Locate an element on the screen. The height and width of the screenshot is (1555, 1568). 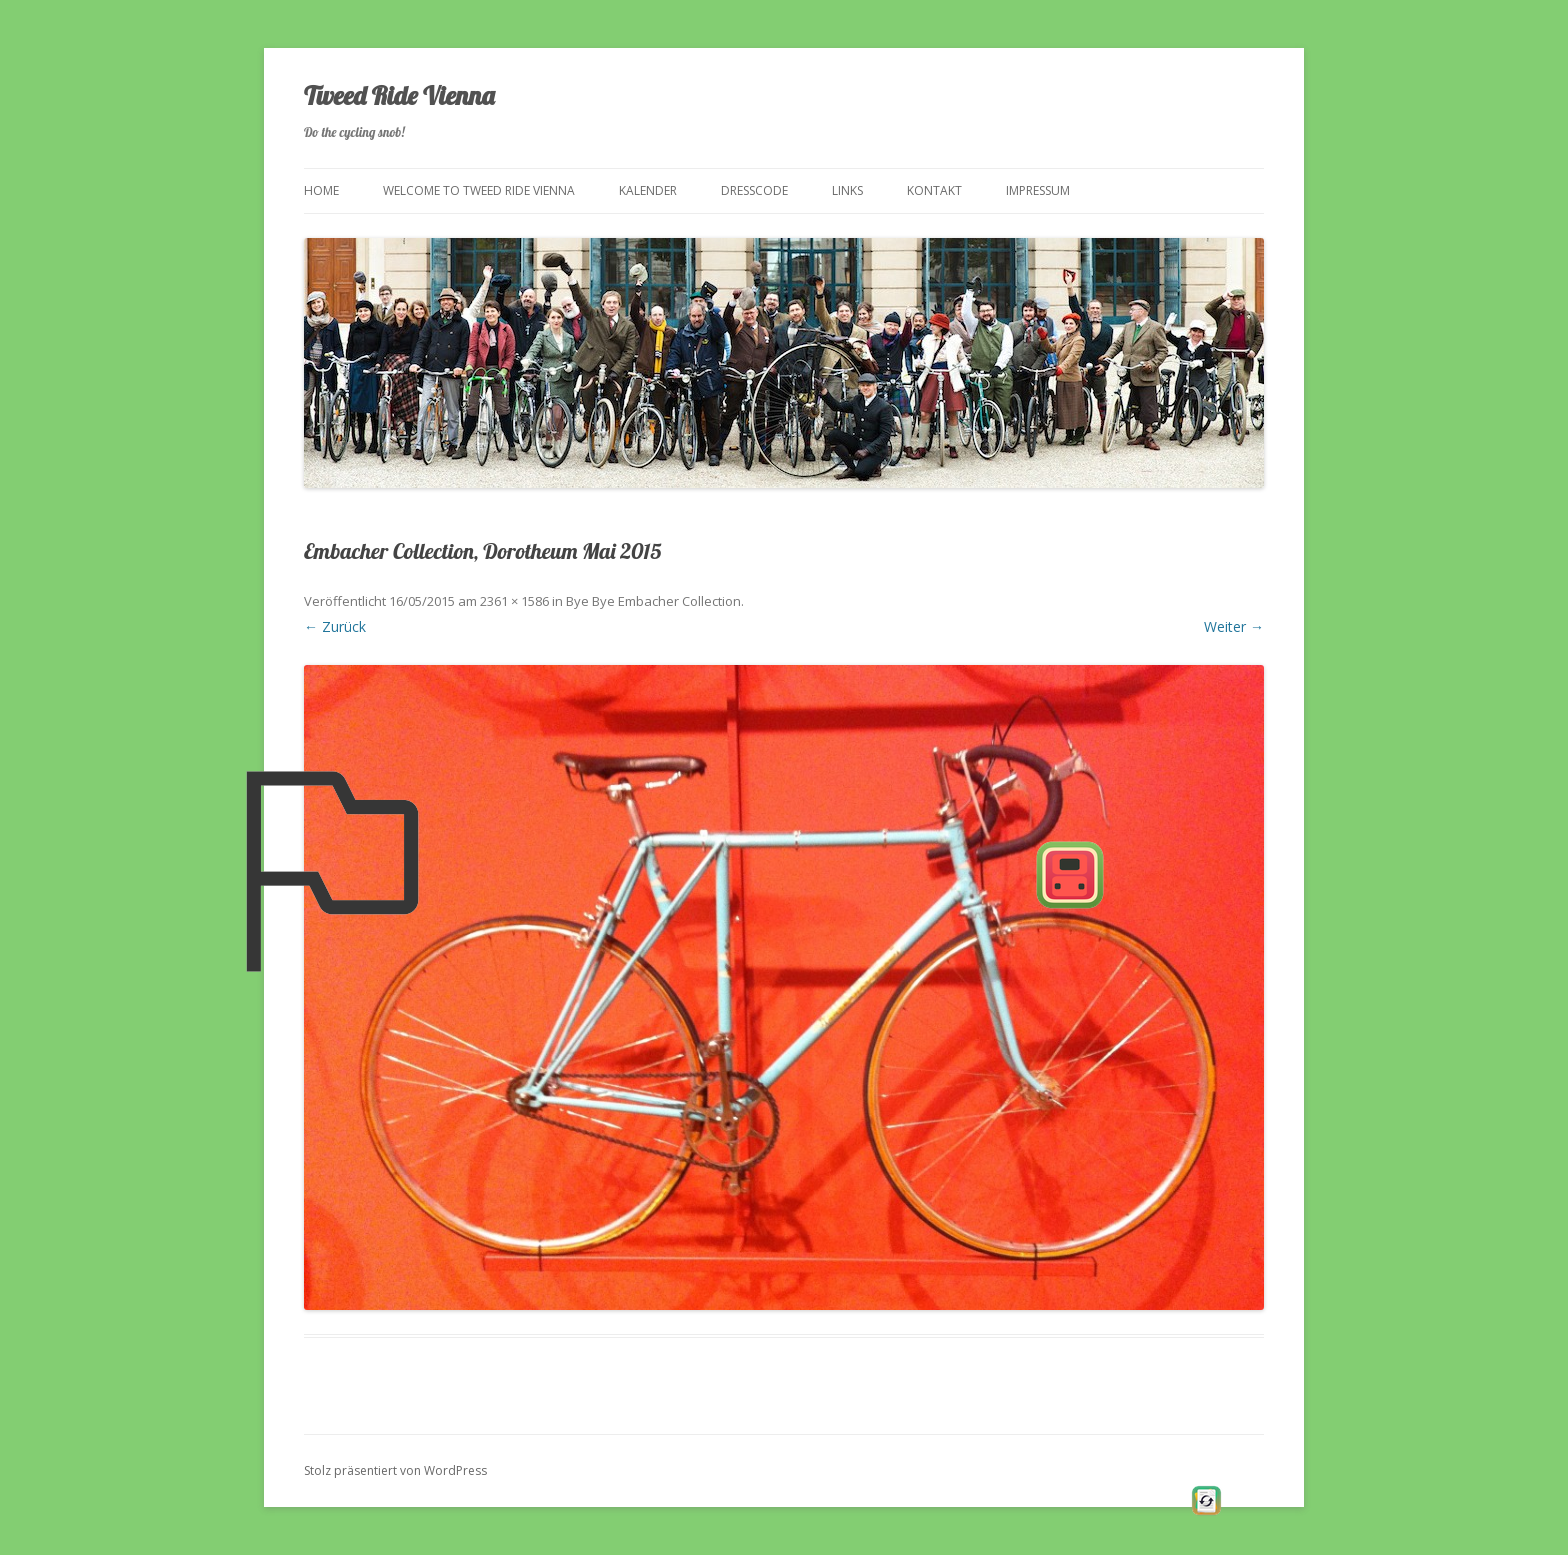
access flag emojis in the emoji picker is located at coordinates (332, 871).